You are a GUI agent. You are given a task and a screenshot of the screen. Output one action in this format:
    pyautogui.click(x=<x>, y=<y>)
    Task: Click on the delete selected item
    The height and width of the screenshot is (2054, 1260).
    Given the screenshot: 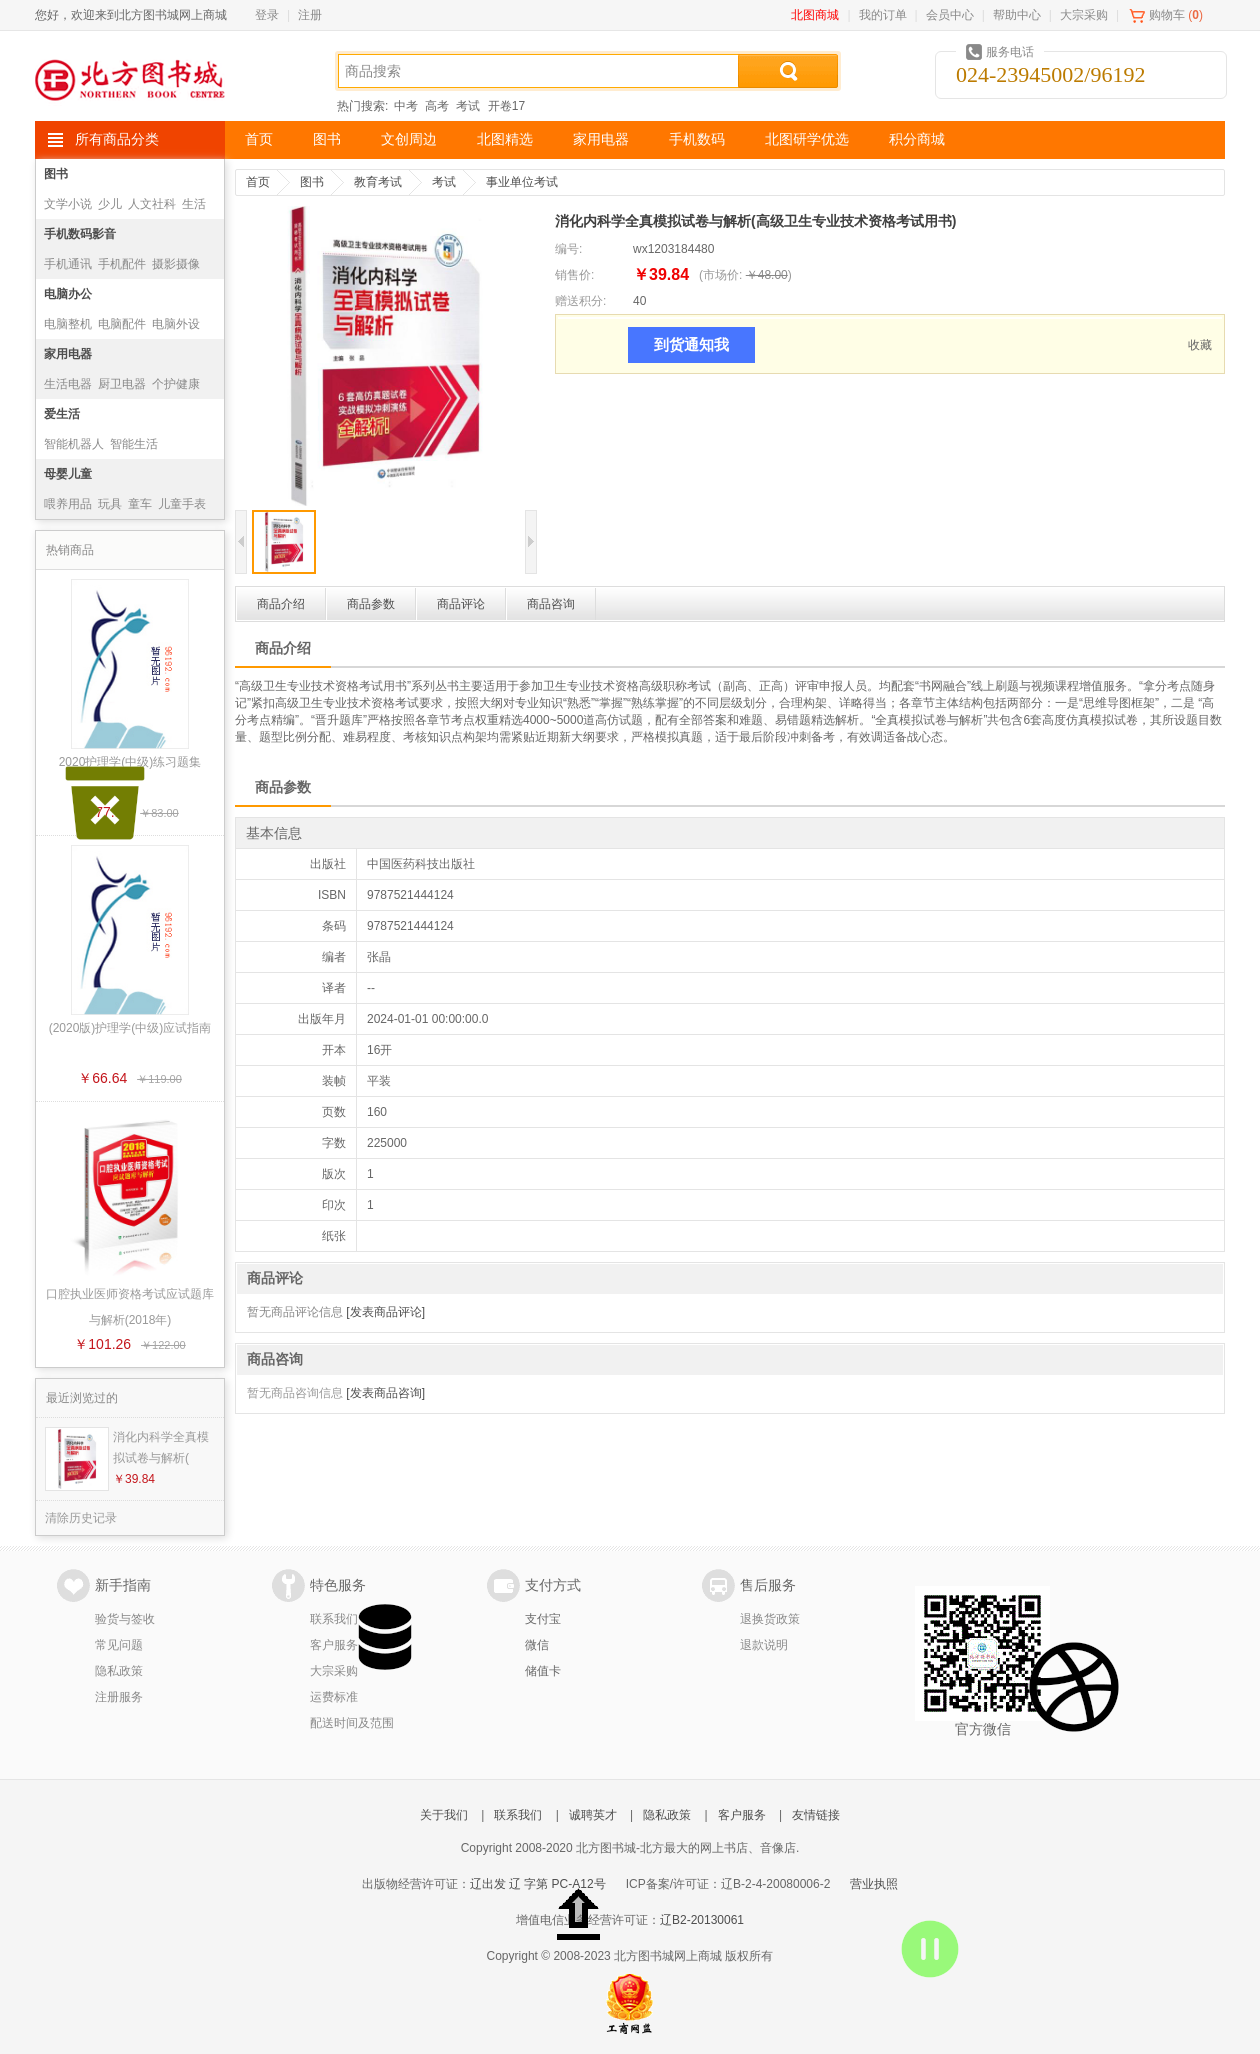 What is the action you would take?
    pyautogui.click(x=105, y=803)
    